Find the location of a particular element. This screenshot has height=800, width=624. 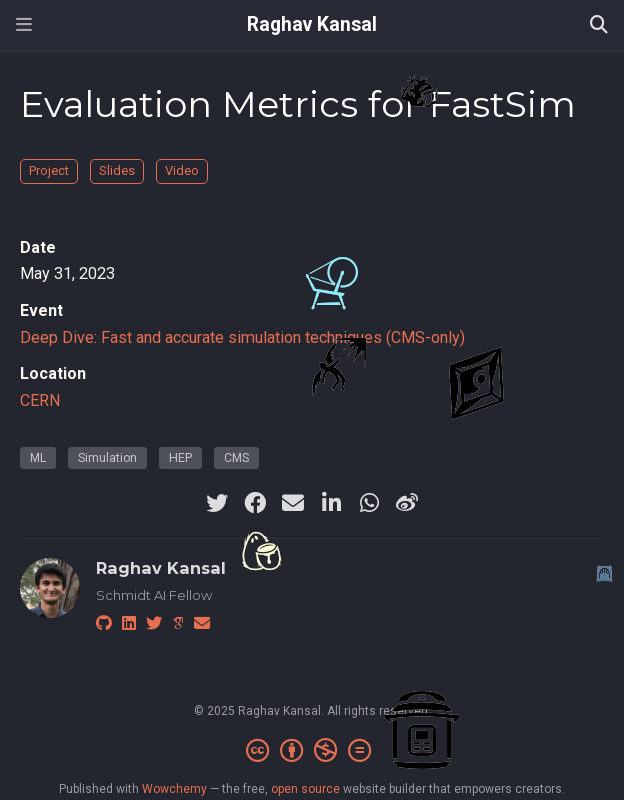

indicates a rare or precious item in a game inventory is located at coordinates (476, 383).